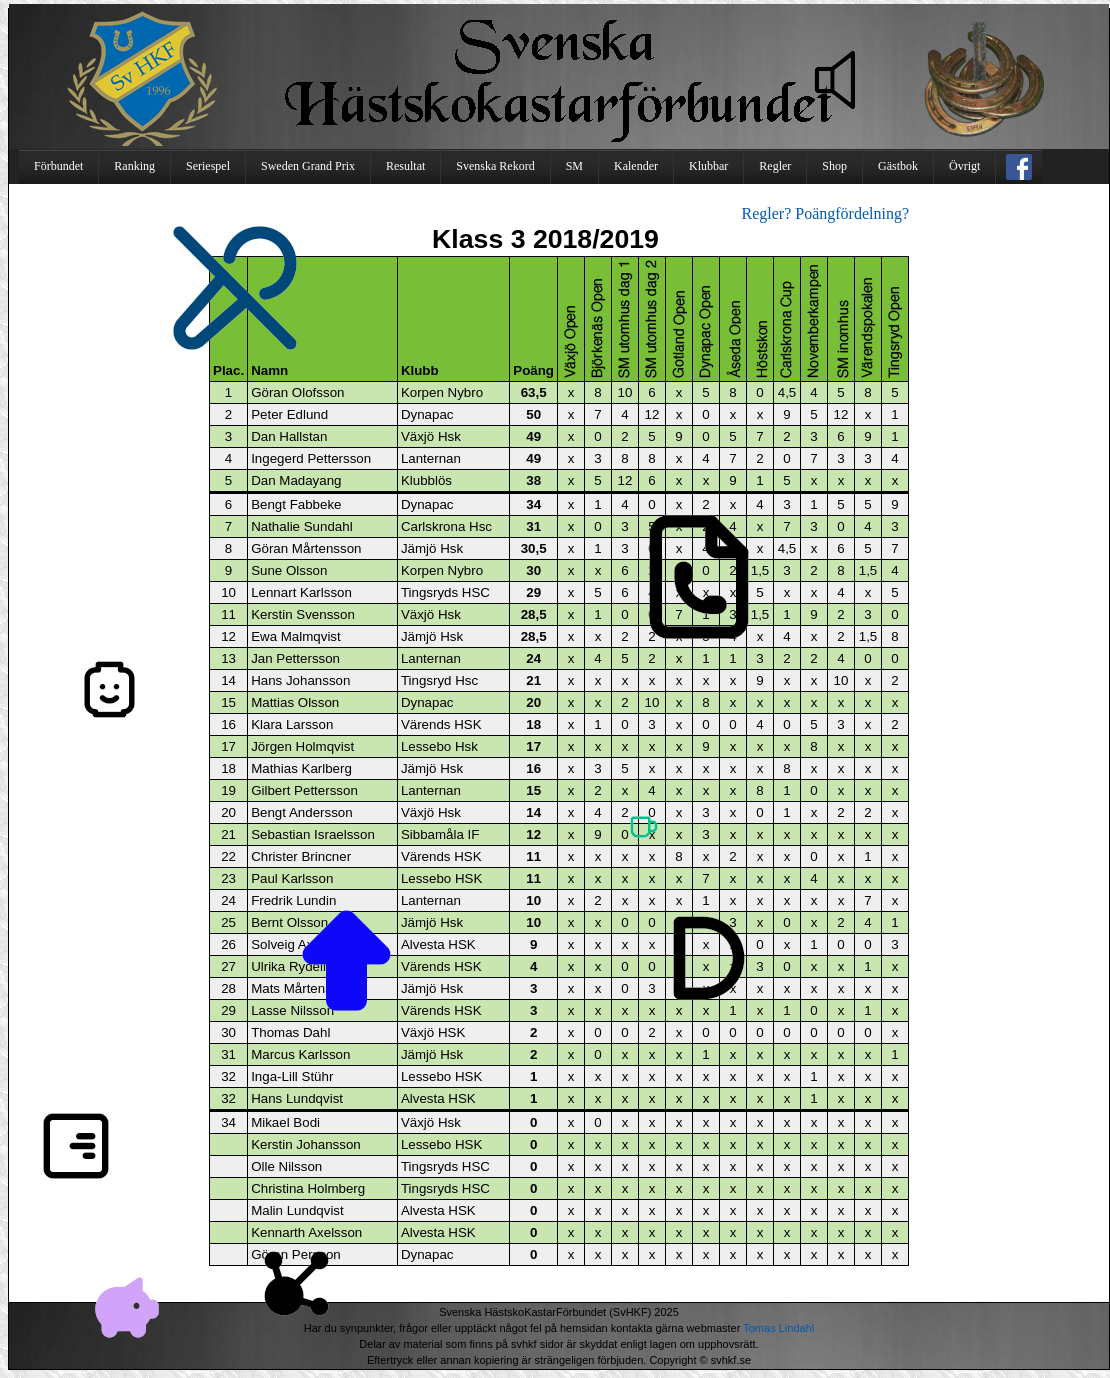 The image size is (1110, 1378). Describe the element at coordinates (846, 80) in the screenshot. I see `speaker with no audio output` at that location.